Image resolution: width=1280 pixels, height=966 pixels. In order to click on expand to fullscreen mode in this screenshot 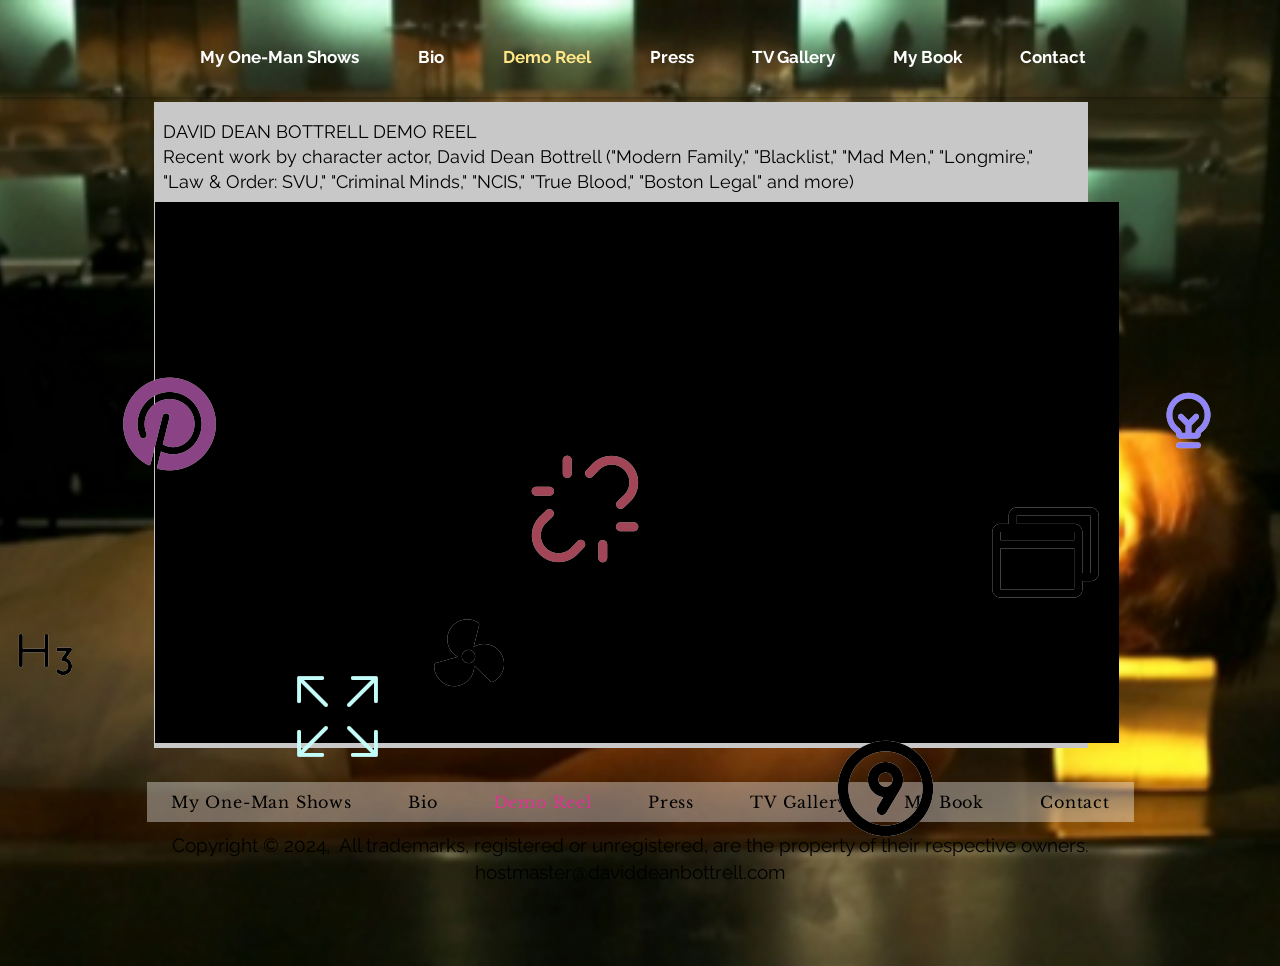, I will do `click(337, 716)`.